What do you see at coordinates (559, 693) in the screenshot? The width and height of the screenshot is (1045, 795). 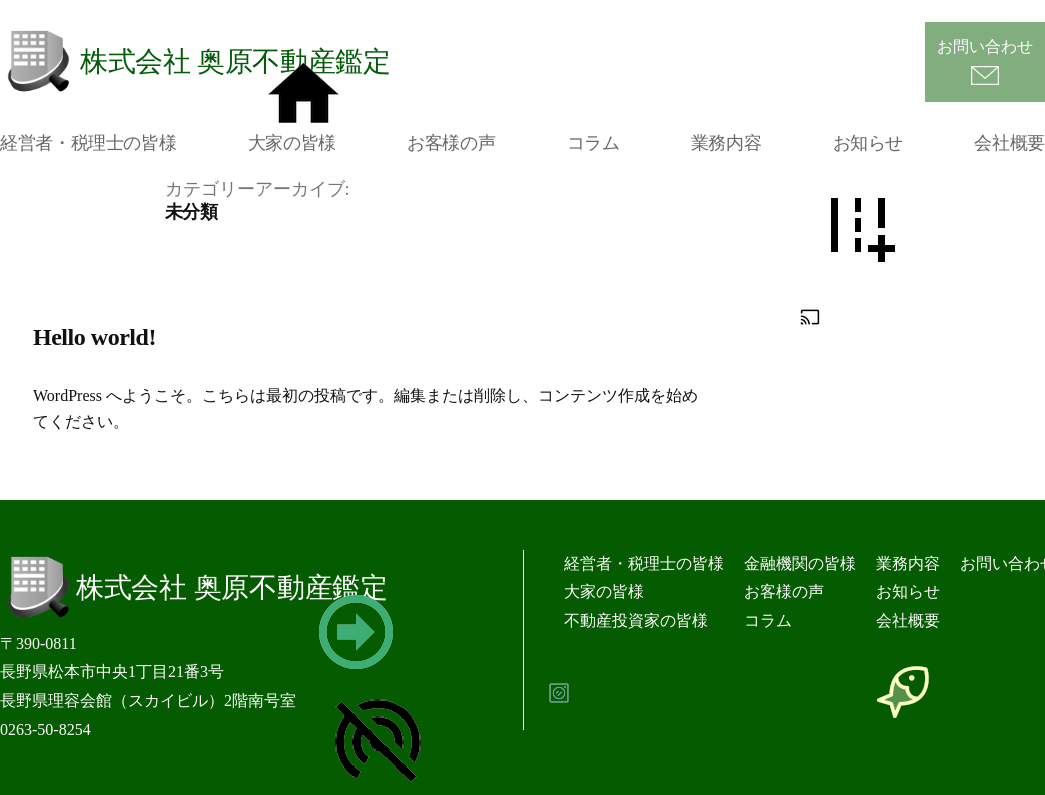 I see `access laundry or appliance controls` at bounding box center [559, 693].